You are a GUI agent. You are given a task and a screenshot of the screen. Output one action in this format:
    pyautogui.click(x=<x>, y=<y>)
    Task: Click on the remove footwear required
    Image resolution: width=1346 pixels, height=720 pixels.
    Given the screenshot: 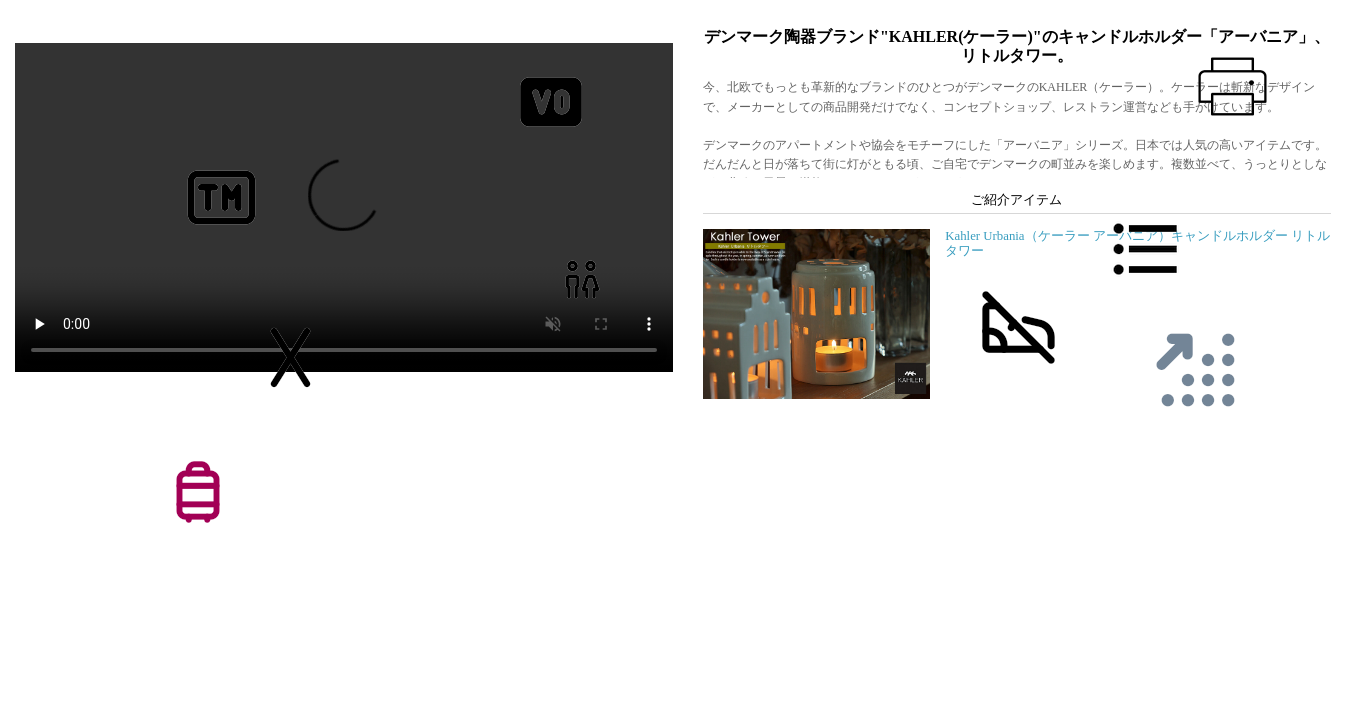 What is the action you would take?
    pyautogui.click(x=1018, y=327)
    